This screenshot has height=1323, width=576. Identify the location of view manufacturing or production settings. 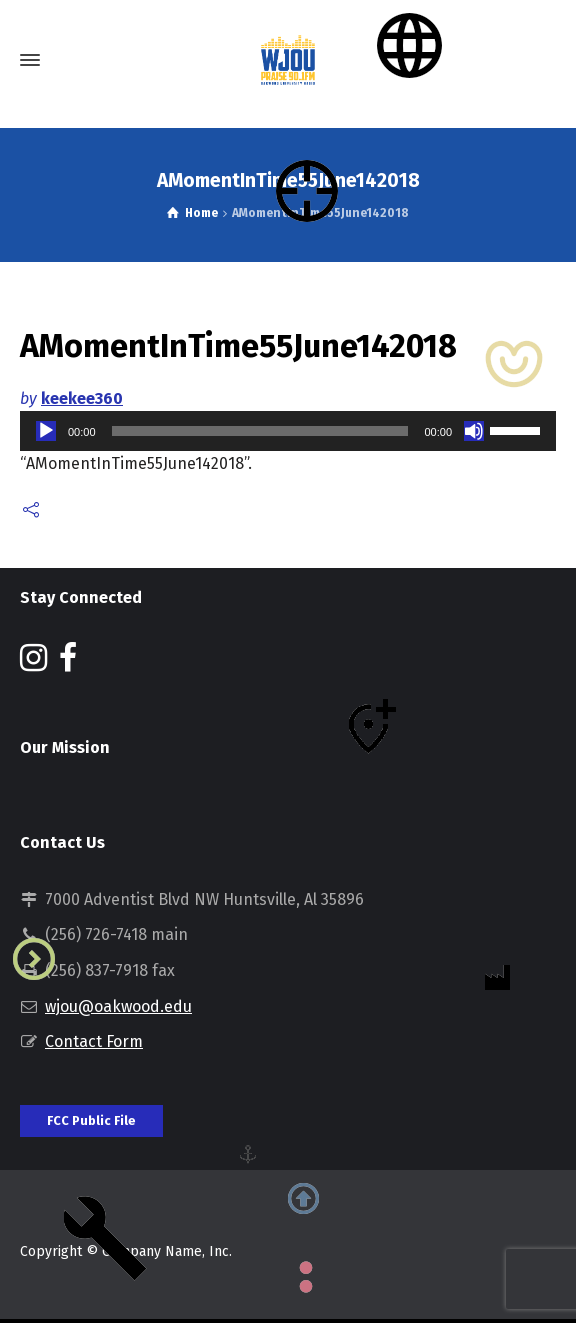
(497, 977).